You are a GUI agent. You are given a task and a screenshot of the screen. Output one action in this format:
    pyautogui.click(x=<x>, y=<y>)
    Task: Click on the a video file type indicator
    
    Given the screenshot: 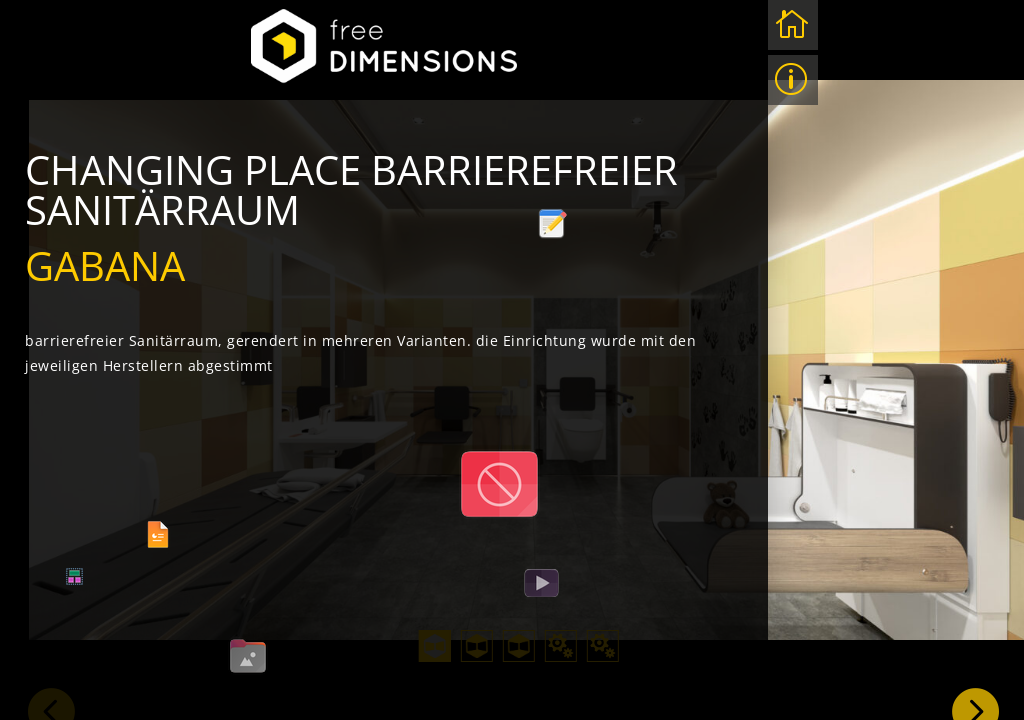 What is the action you would take?
    pyautogui.click(x=541, y=581)
    